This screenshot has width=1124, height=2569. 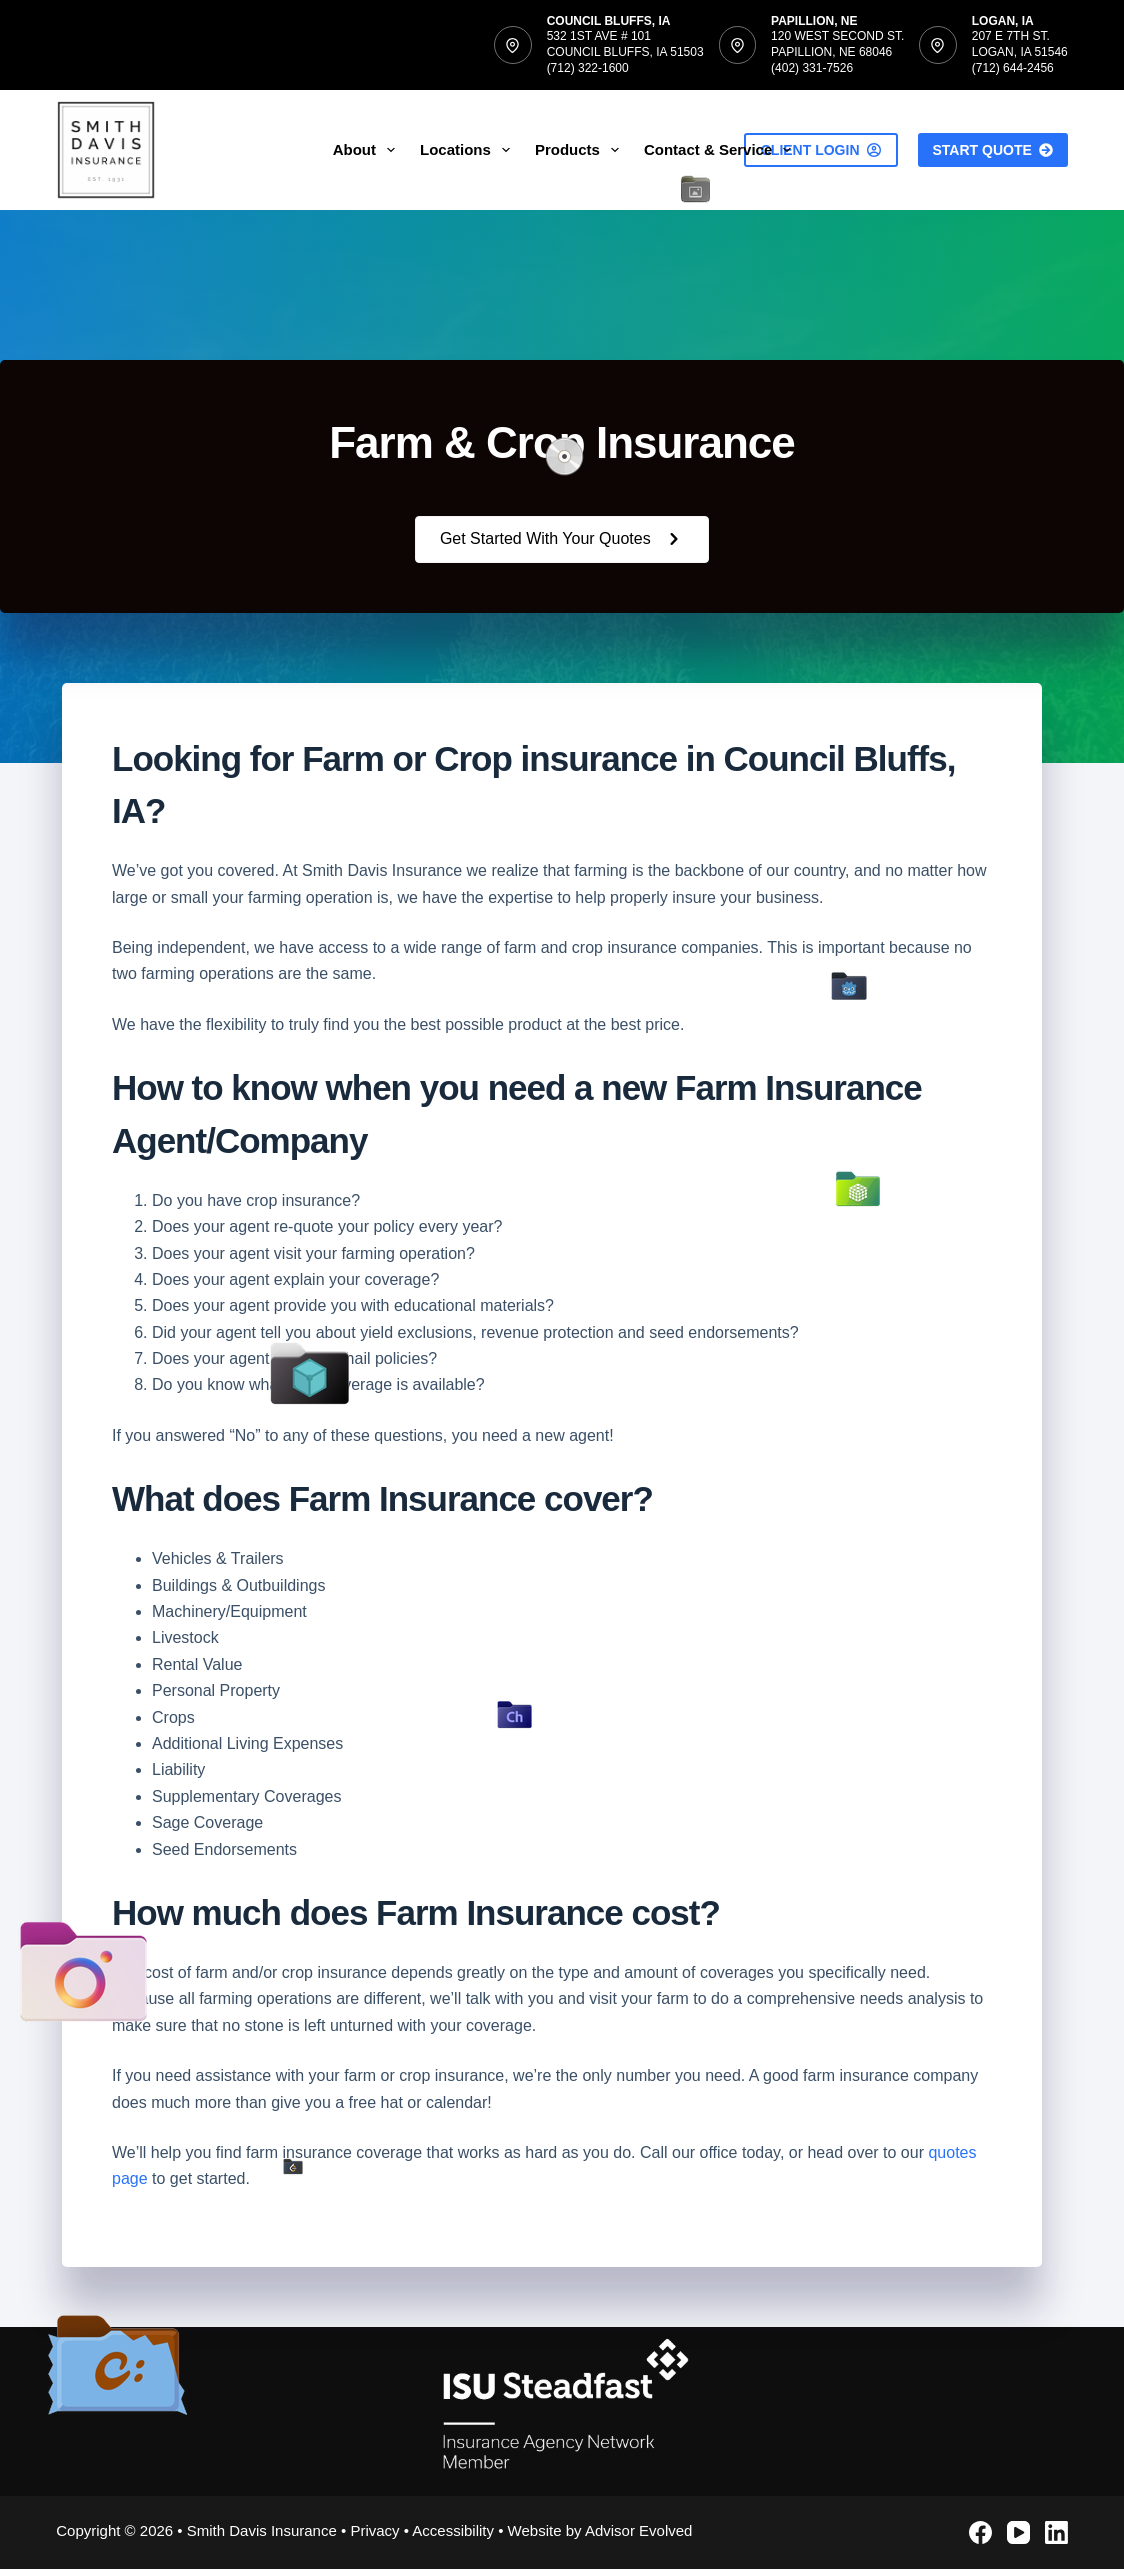 I want to click on open IPFS folder, so click(x=309, y=1375).